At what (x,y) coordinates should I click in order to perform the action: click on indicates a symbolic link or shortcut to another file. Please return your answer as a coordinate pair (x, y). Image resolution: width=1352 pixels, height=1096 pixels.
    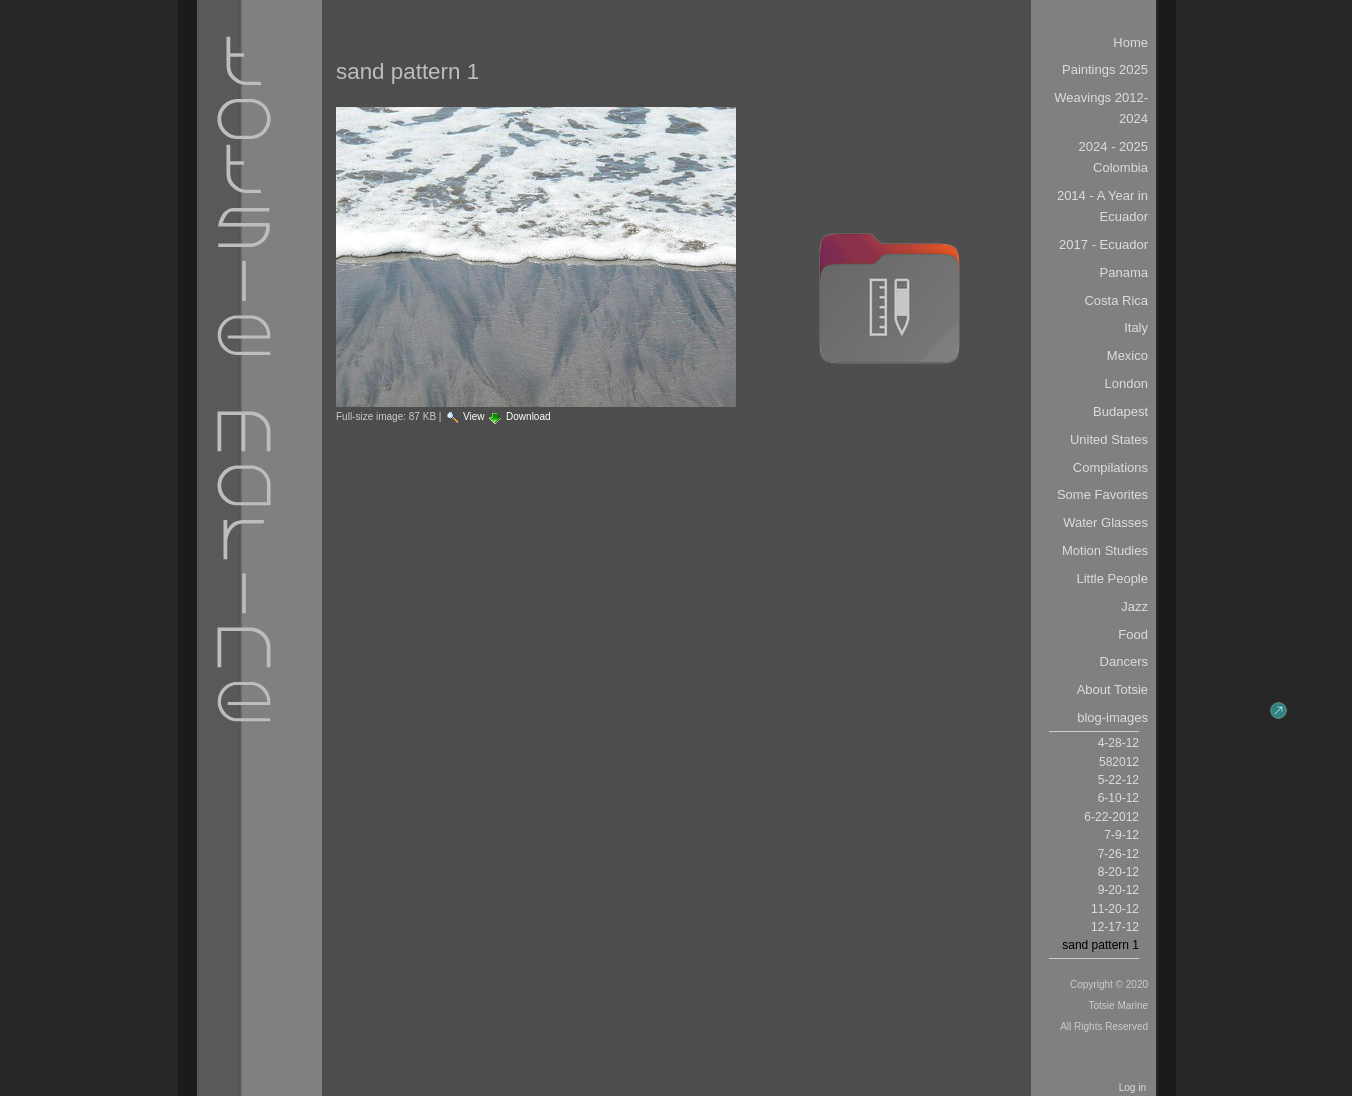
    Looking at the image, I should click on (1278, 710).